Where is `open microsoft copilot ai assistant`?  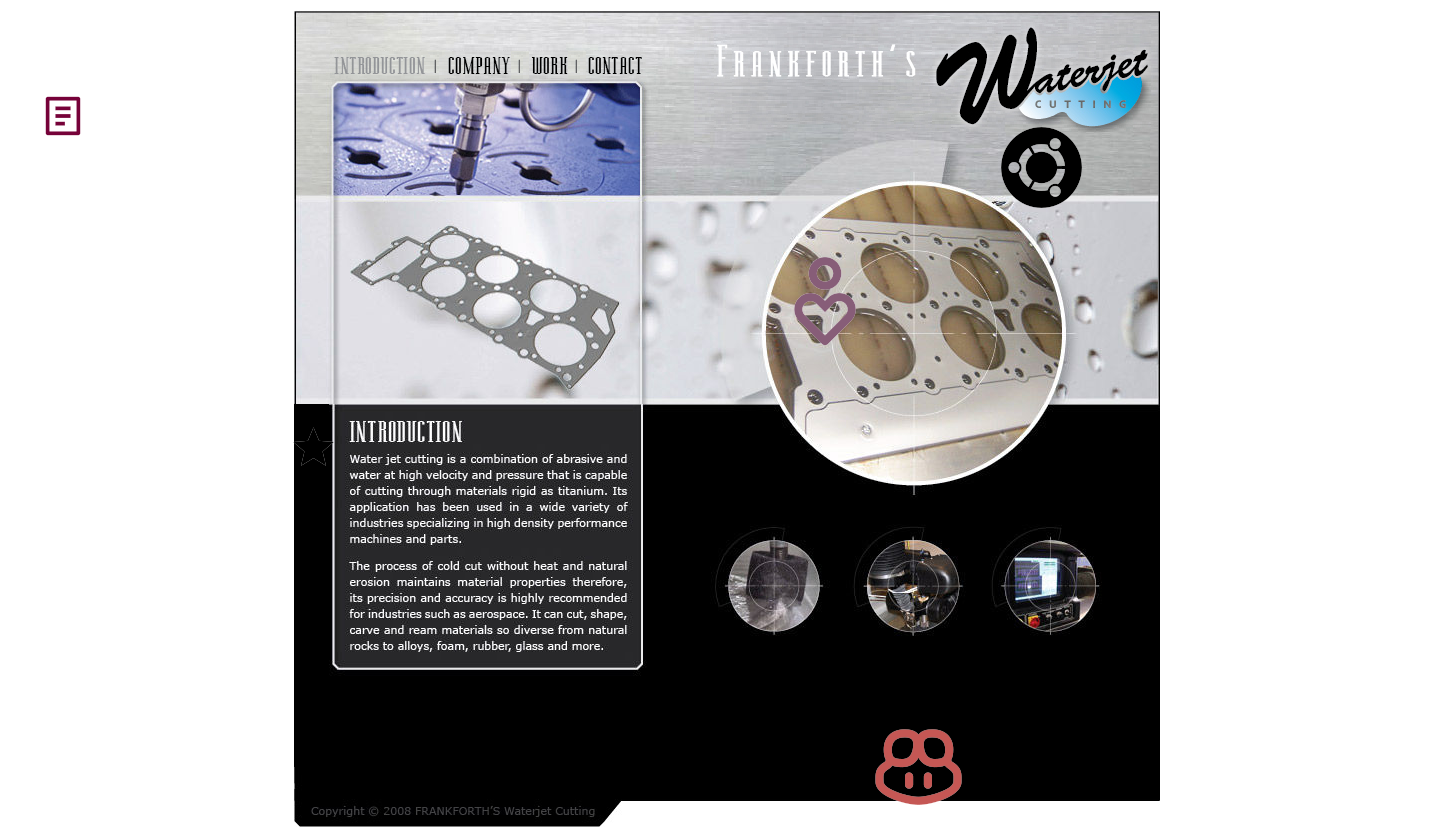
open microsoft copilot ai assistant is located at coordinates (918, 766).